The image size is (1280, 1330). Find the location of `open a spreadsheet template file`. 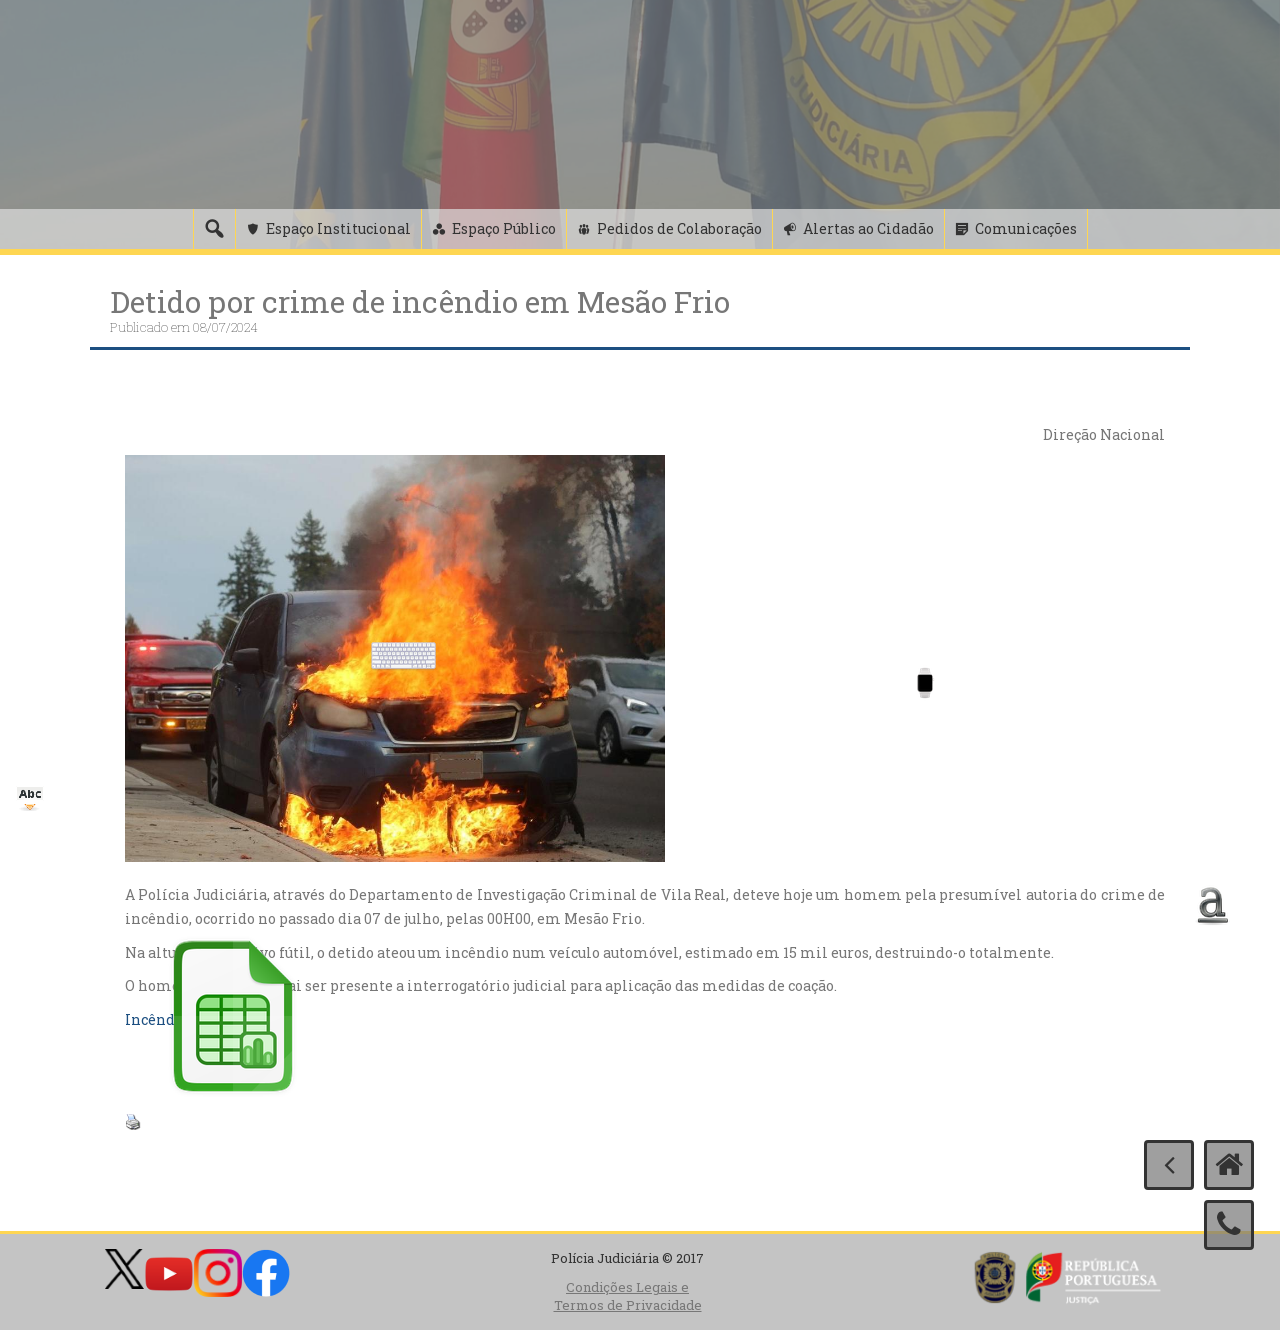

open a spreadsheet template file is located at coordinates (233, 1016).